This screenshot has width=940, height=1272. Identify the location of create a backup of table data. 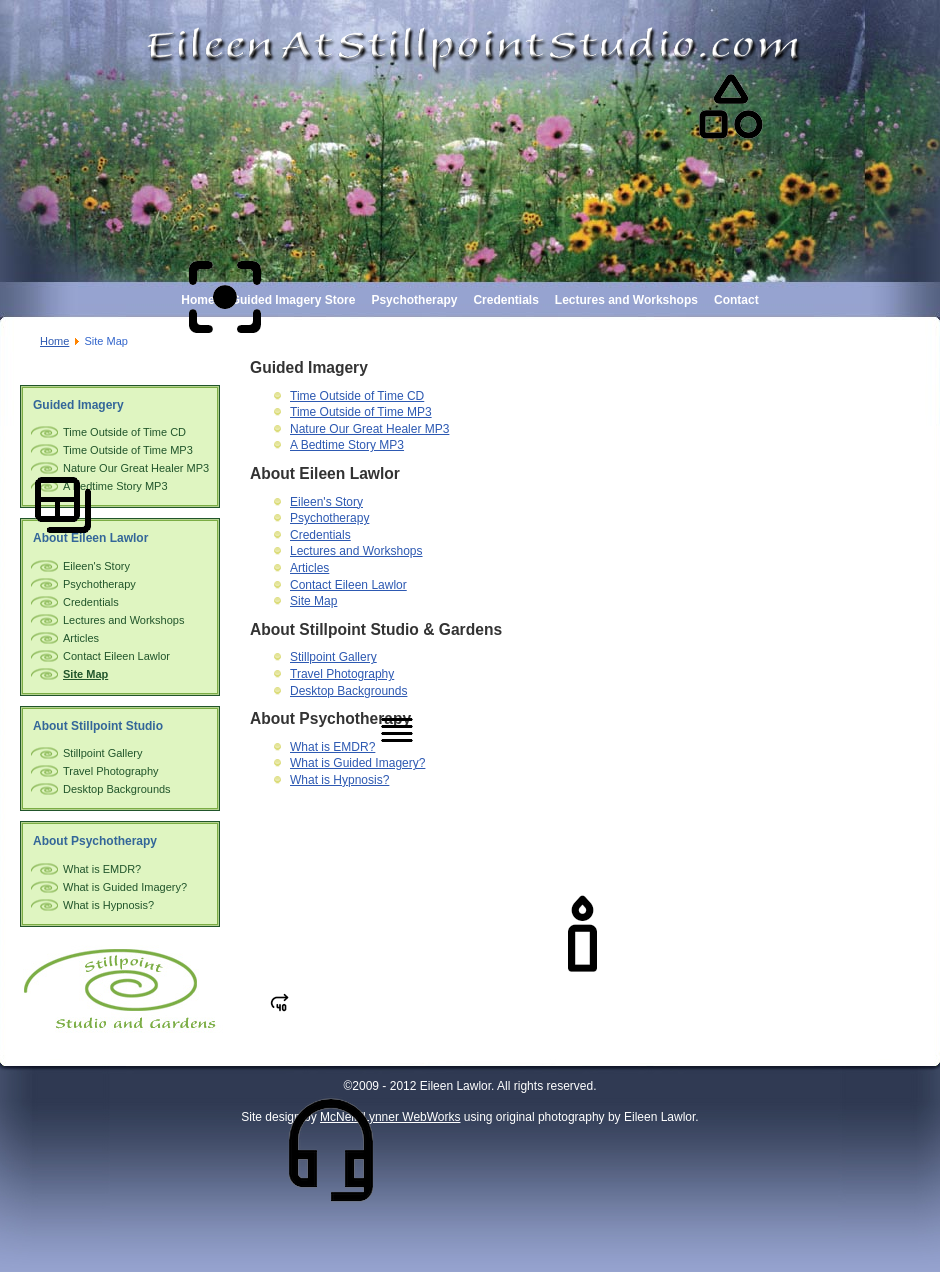
(63, 505).